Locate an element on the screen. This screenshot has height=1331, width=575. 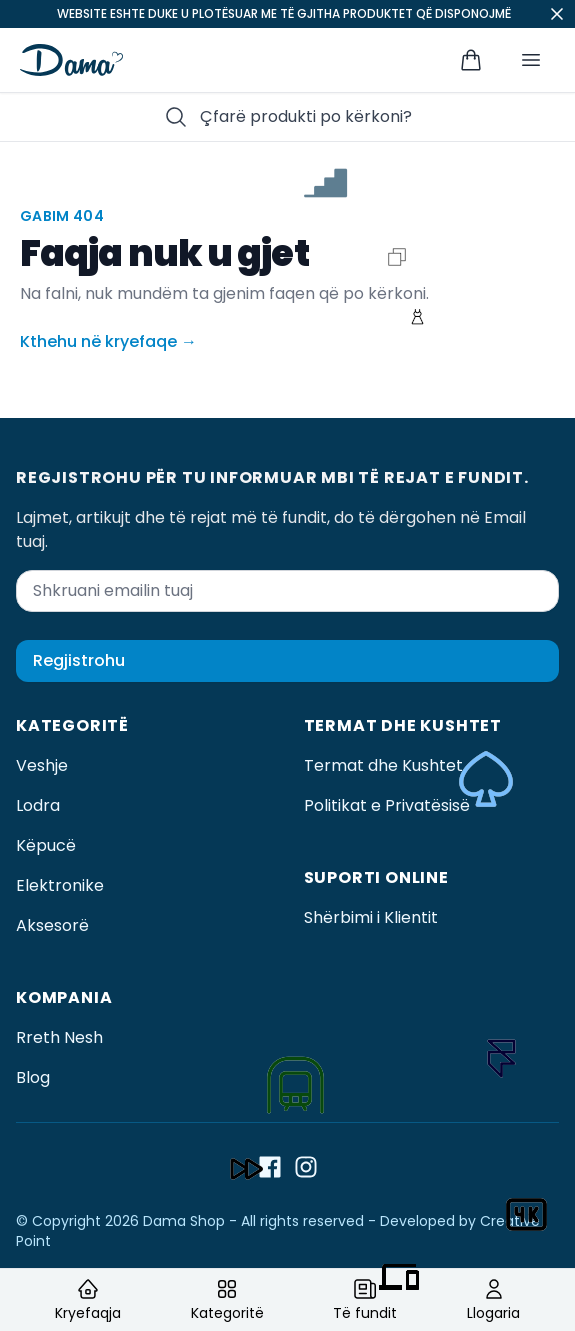
spade suit icon for card games is located at coordinates (486, 780).